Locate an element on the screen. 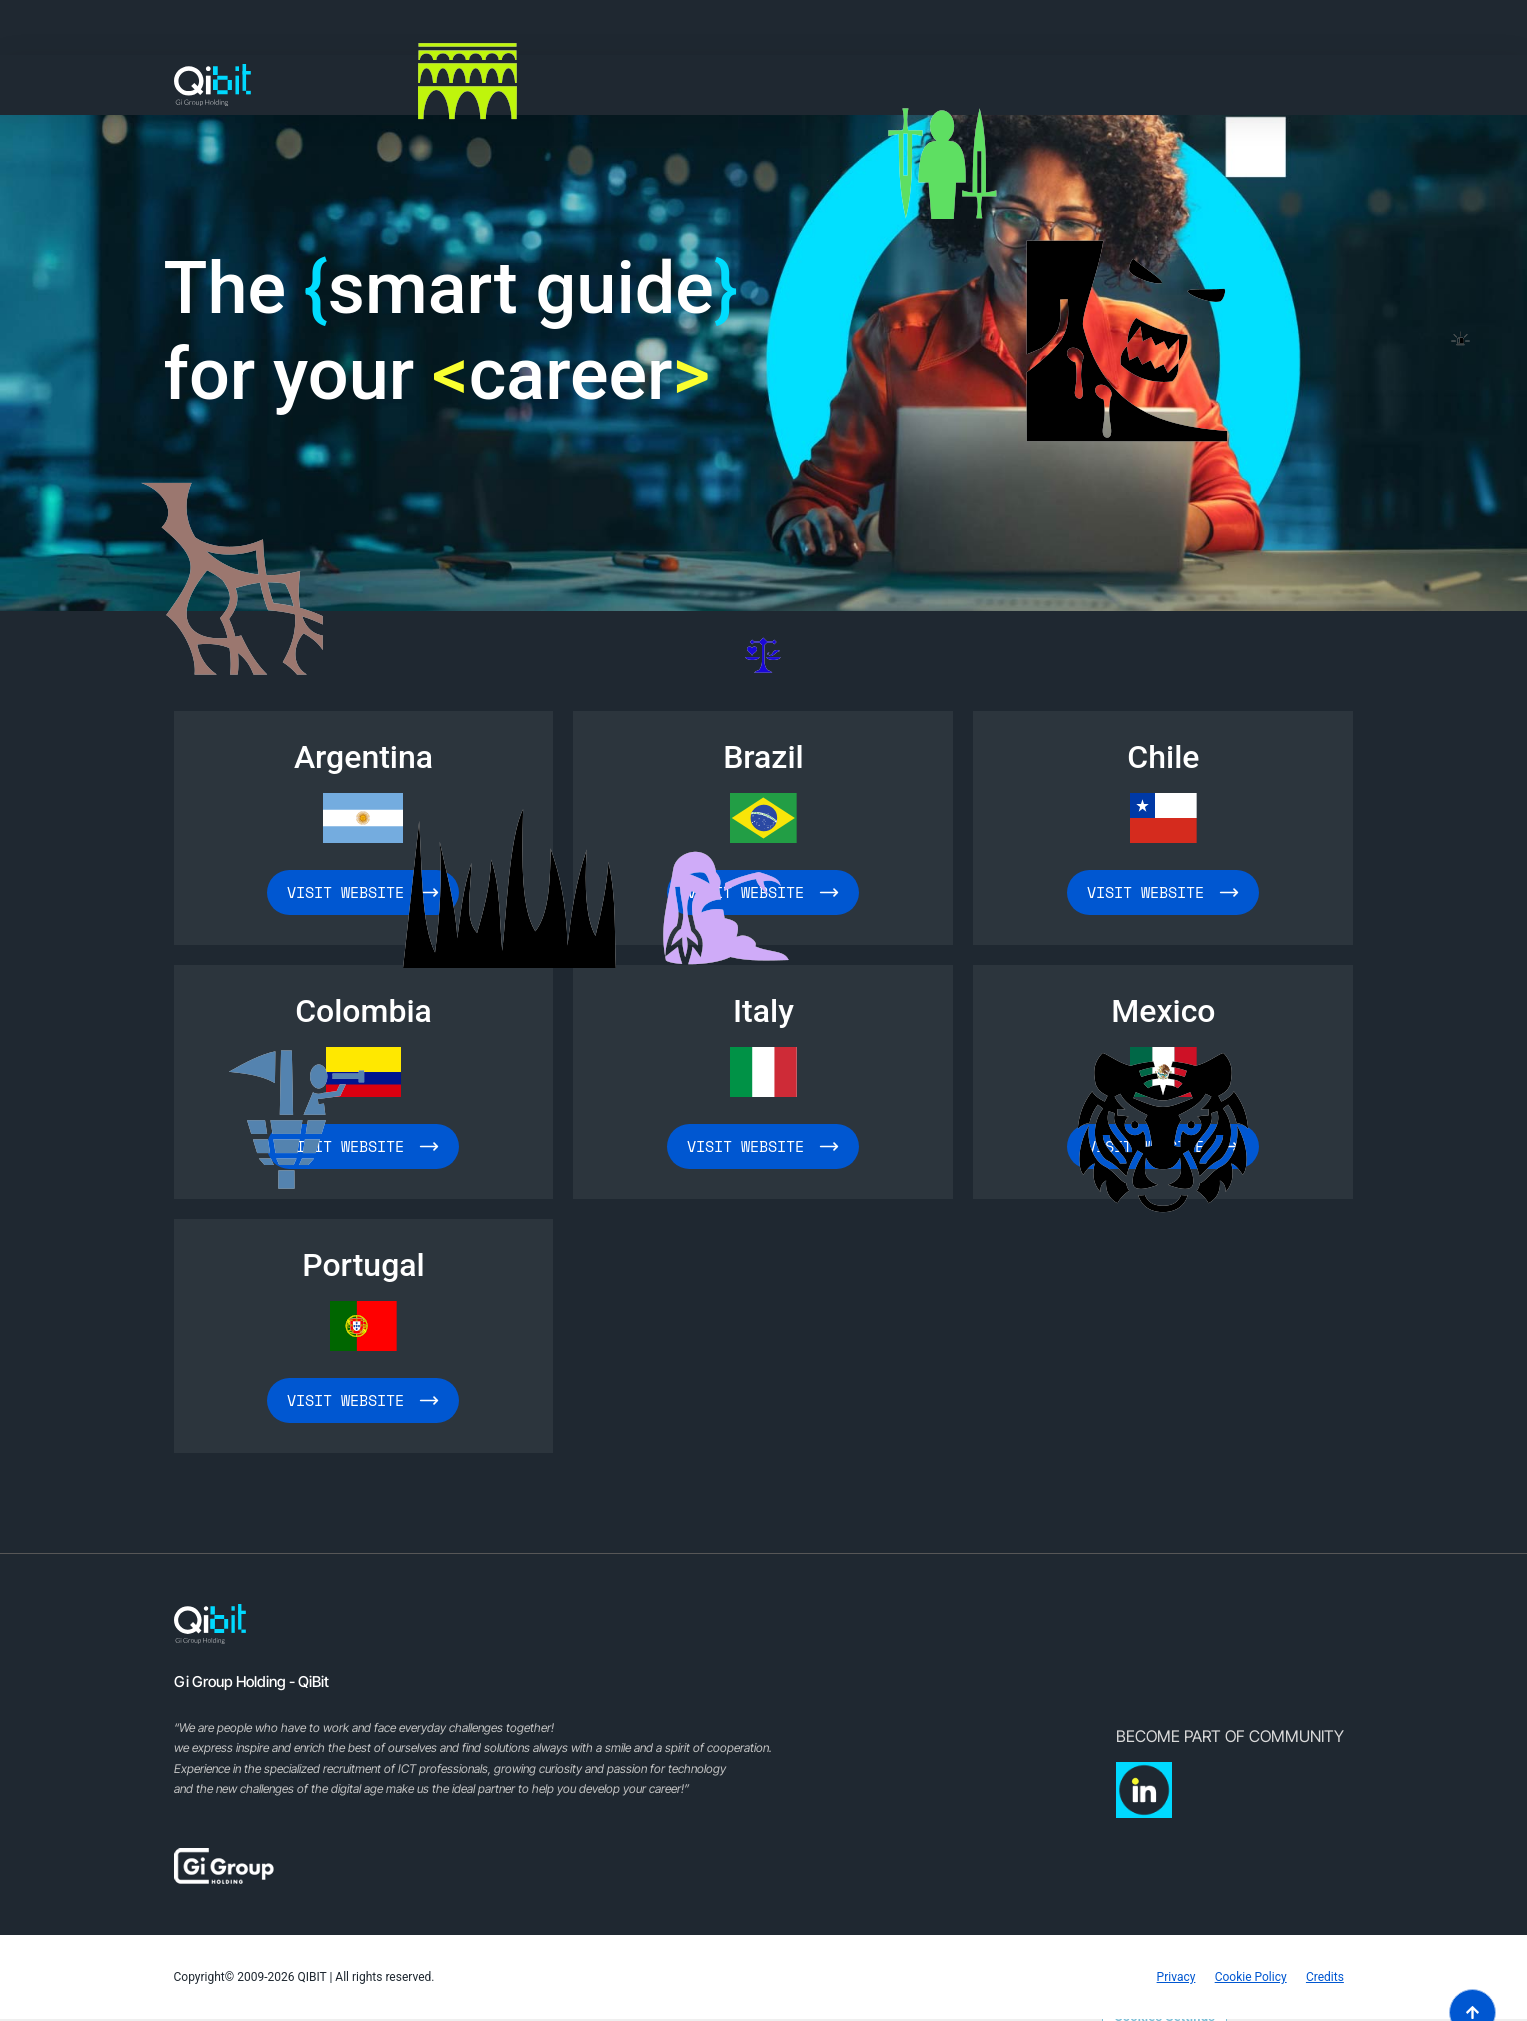 The image size is (1527, 2021). vampire bite attack action in a game is located at coordinates (1127, 341).